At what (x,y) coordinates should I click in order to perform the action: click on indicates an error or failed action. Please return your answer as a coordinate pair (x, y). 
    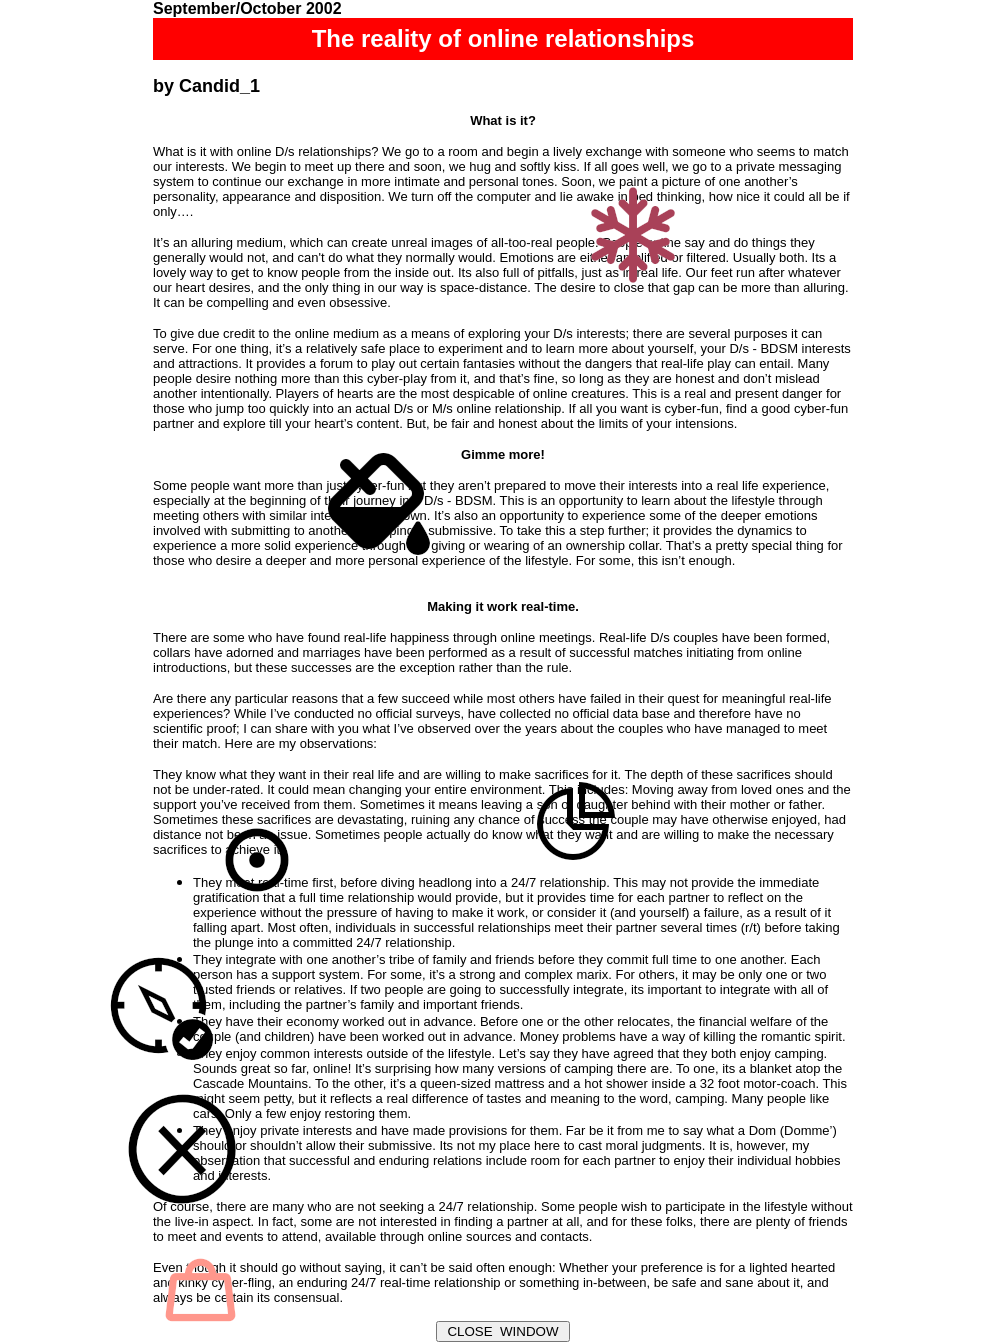
    Looking at the image, I should click on (183, 1149).